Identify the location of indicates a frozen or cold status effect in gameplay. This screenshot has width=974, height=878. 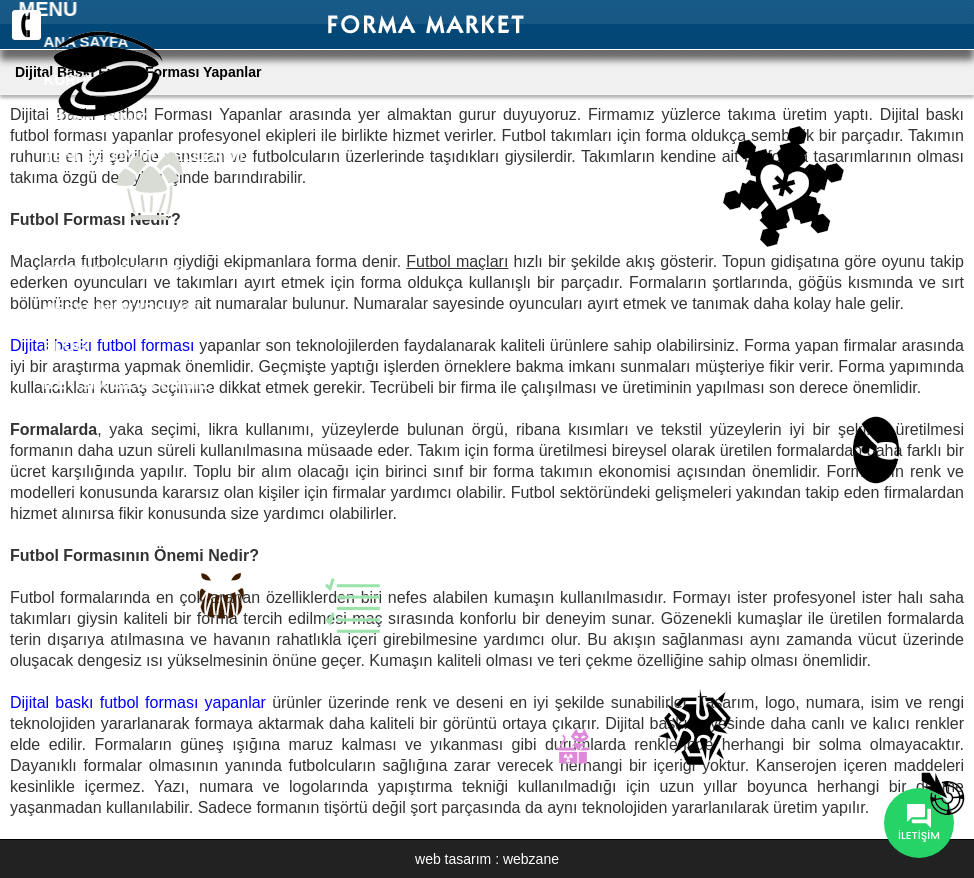
(783, 186).